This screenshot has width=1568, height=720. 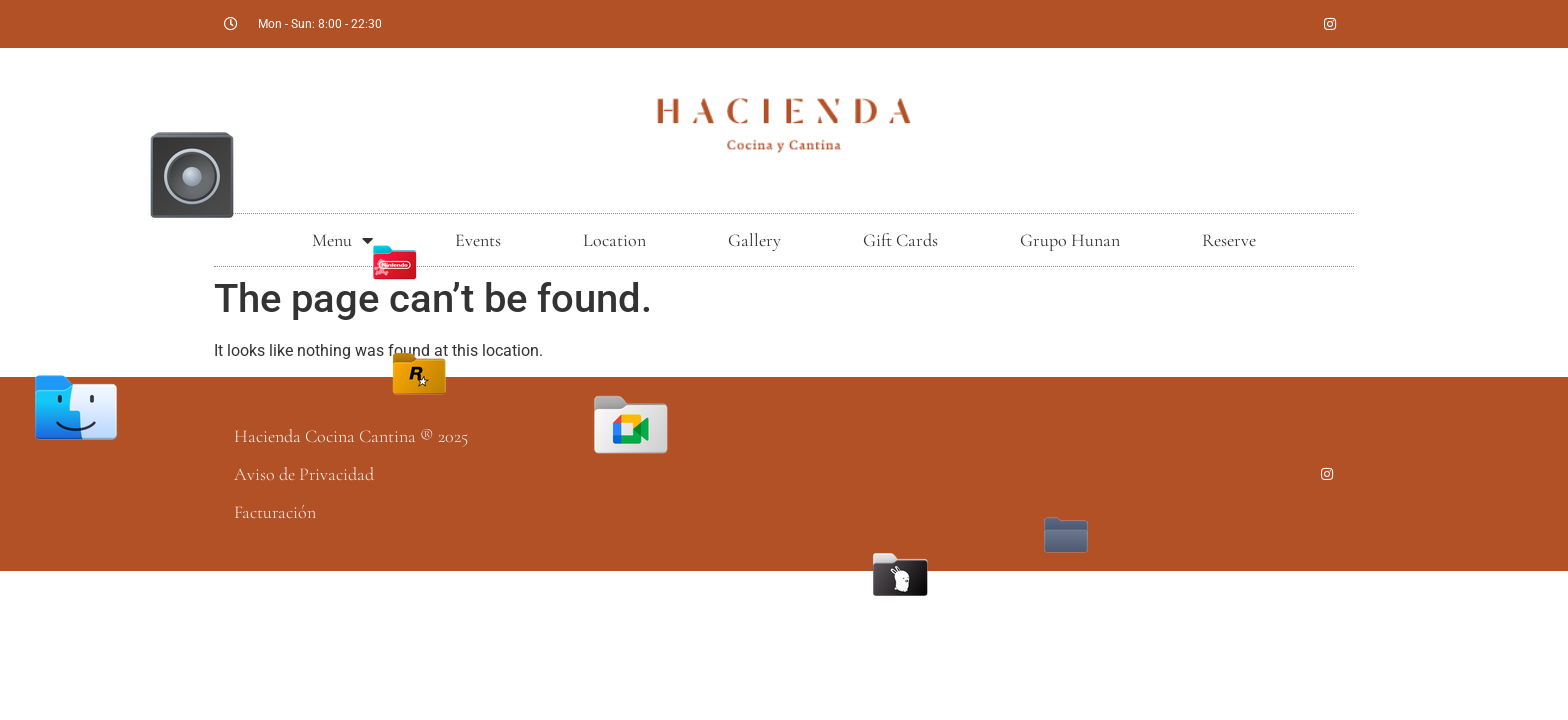 What do you see at coordinates (394, 263) in the screenshot?
I see `open folder containing Nintendo games or files` at bounding box center [394, 263].